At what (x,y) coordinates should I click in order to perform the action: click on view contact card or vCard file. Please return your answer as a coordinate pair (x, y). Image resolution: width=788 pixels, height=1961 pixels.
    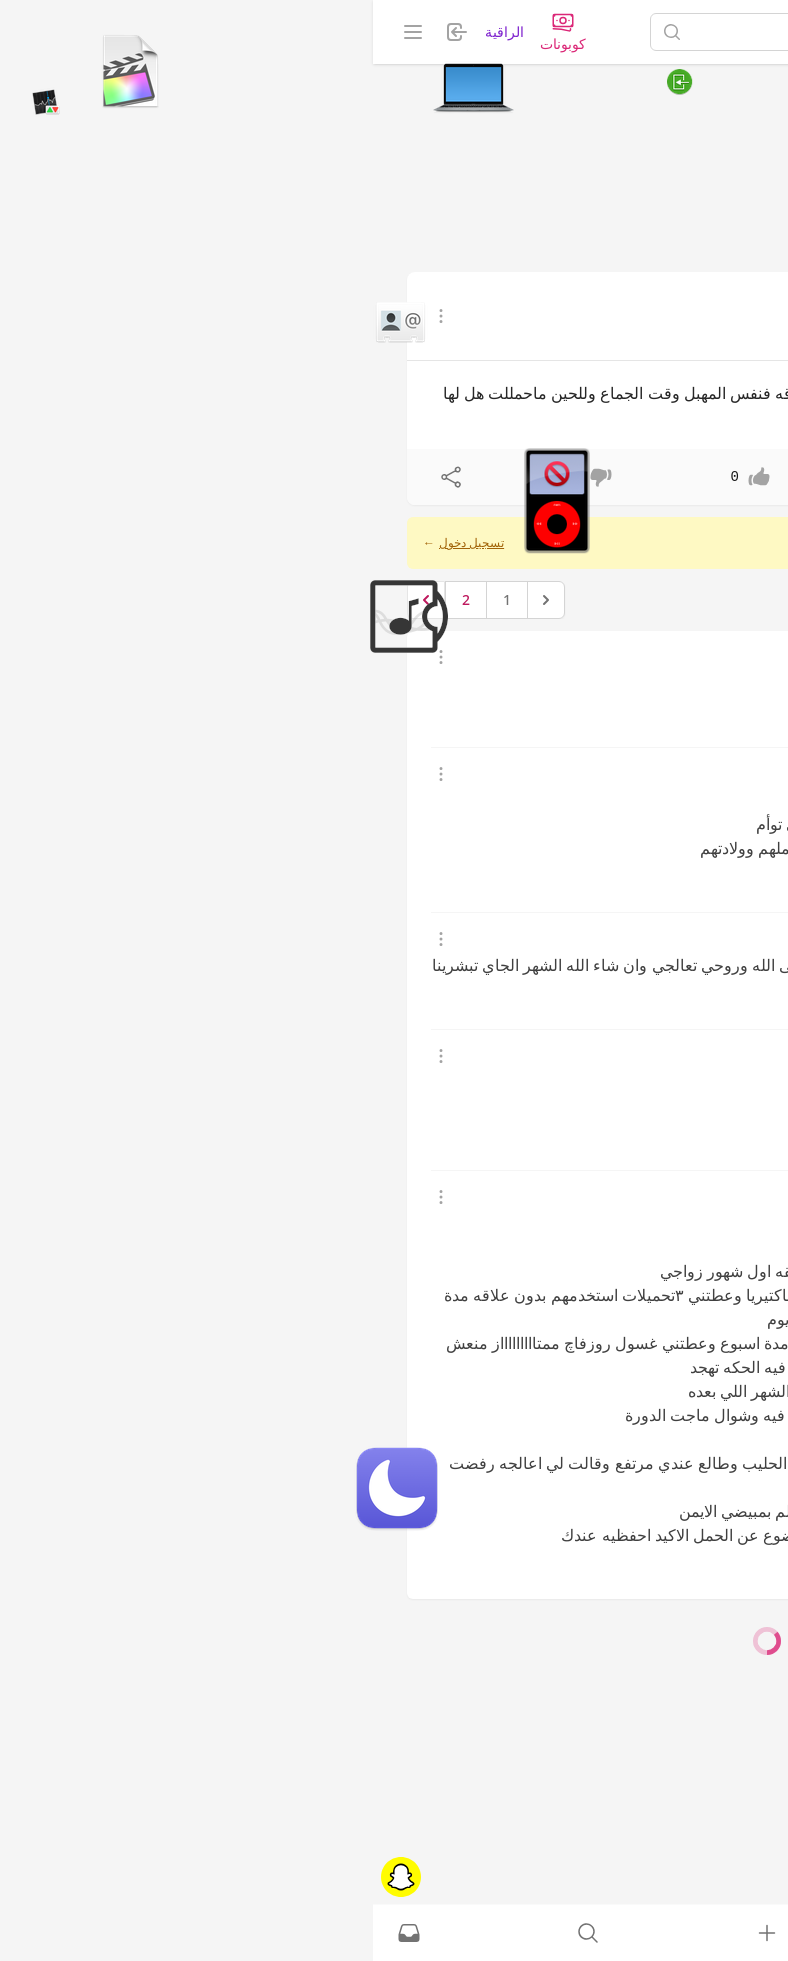
    Looking at the image, I should click on (400, 322).